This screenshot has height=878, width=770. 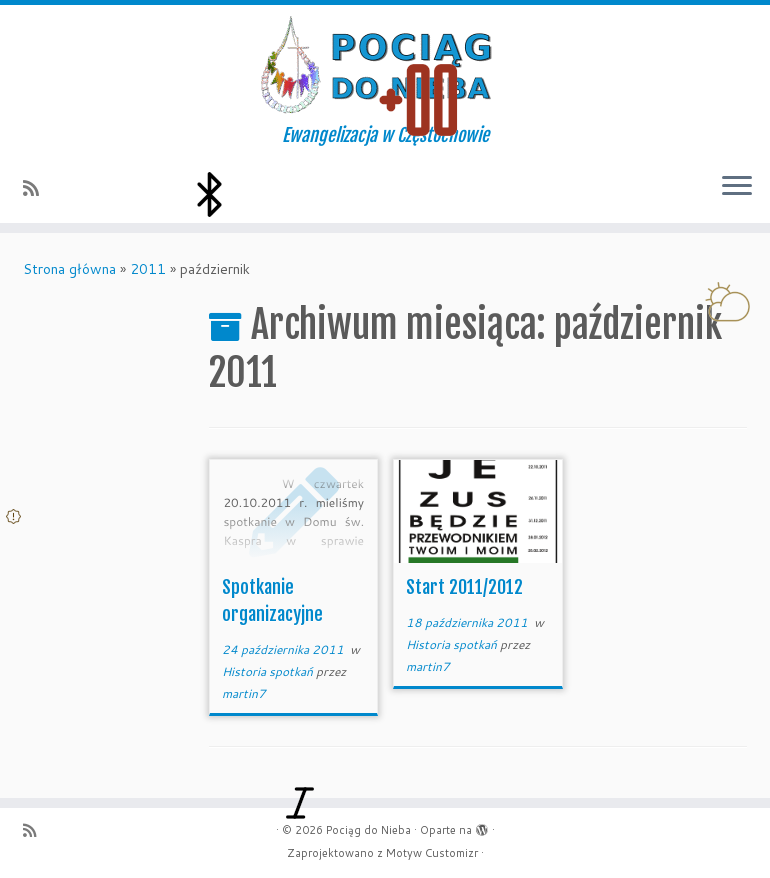 I want to click on apply italic formatting to selected text, so click(x=300, y=803).